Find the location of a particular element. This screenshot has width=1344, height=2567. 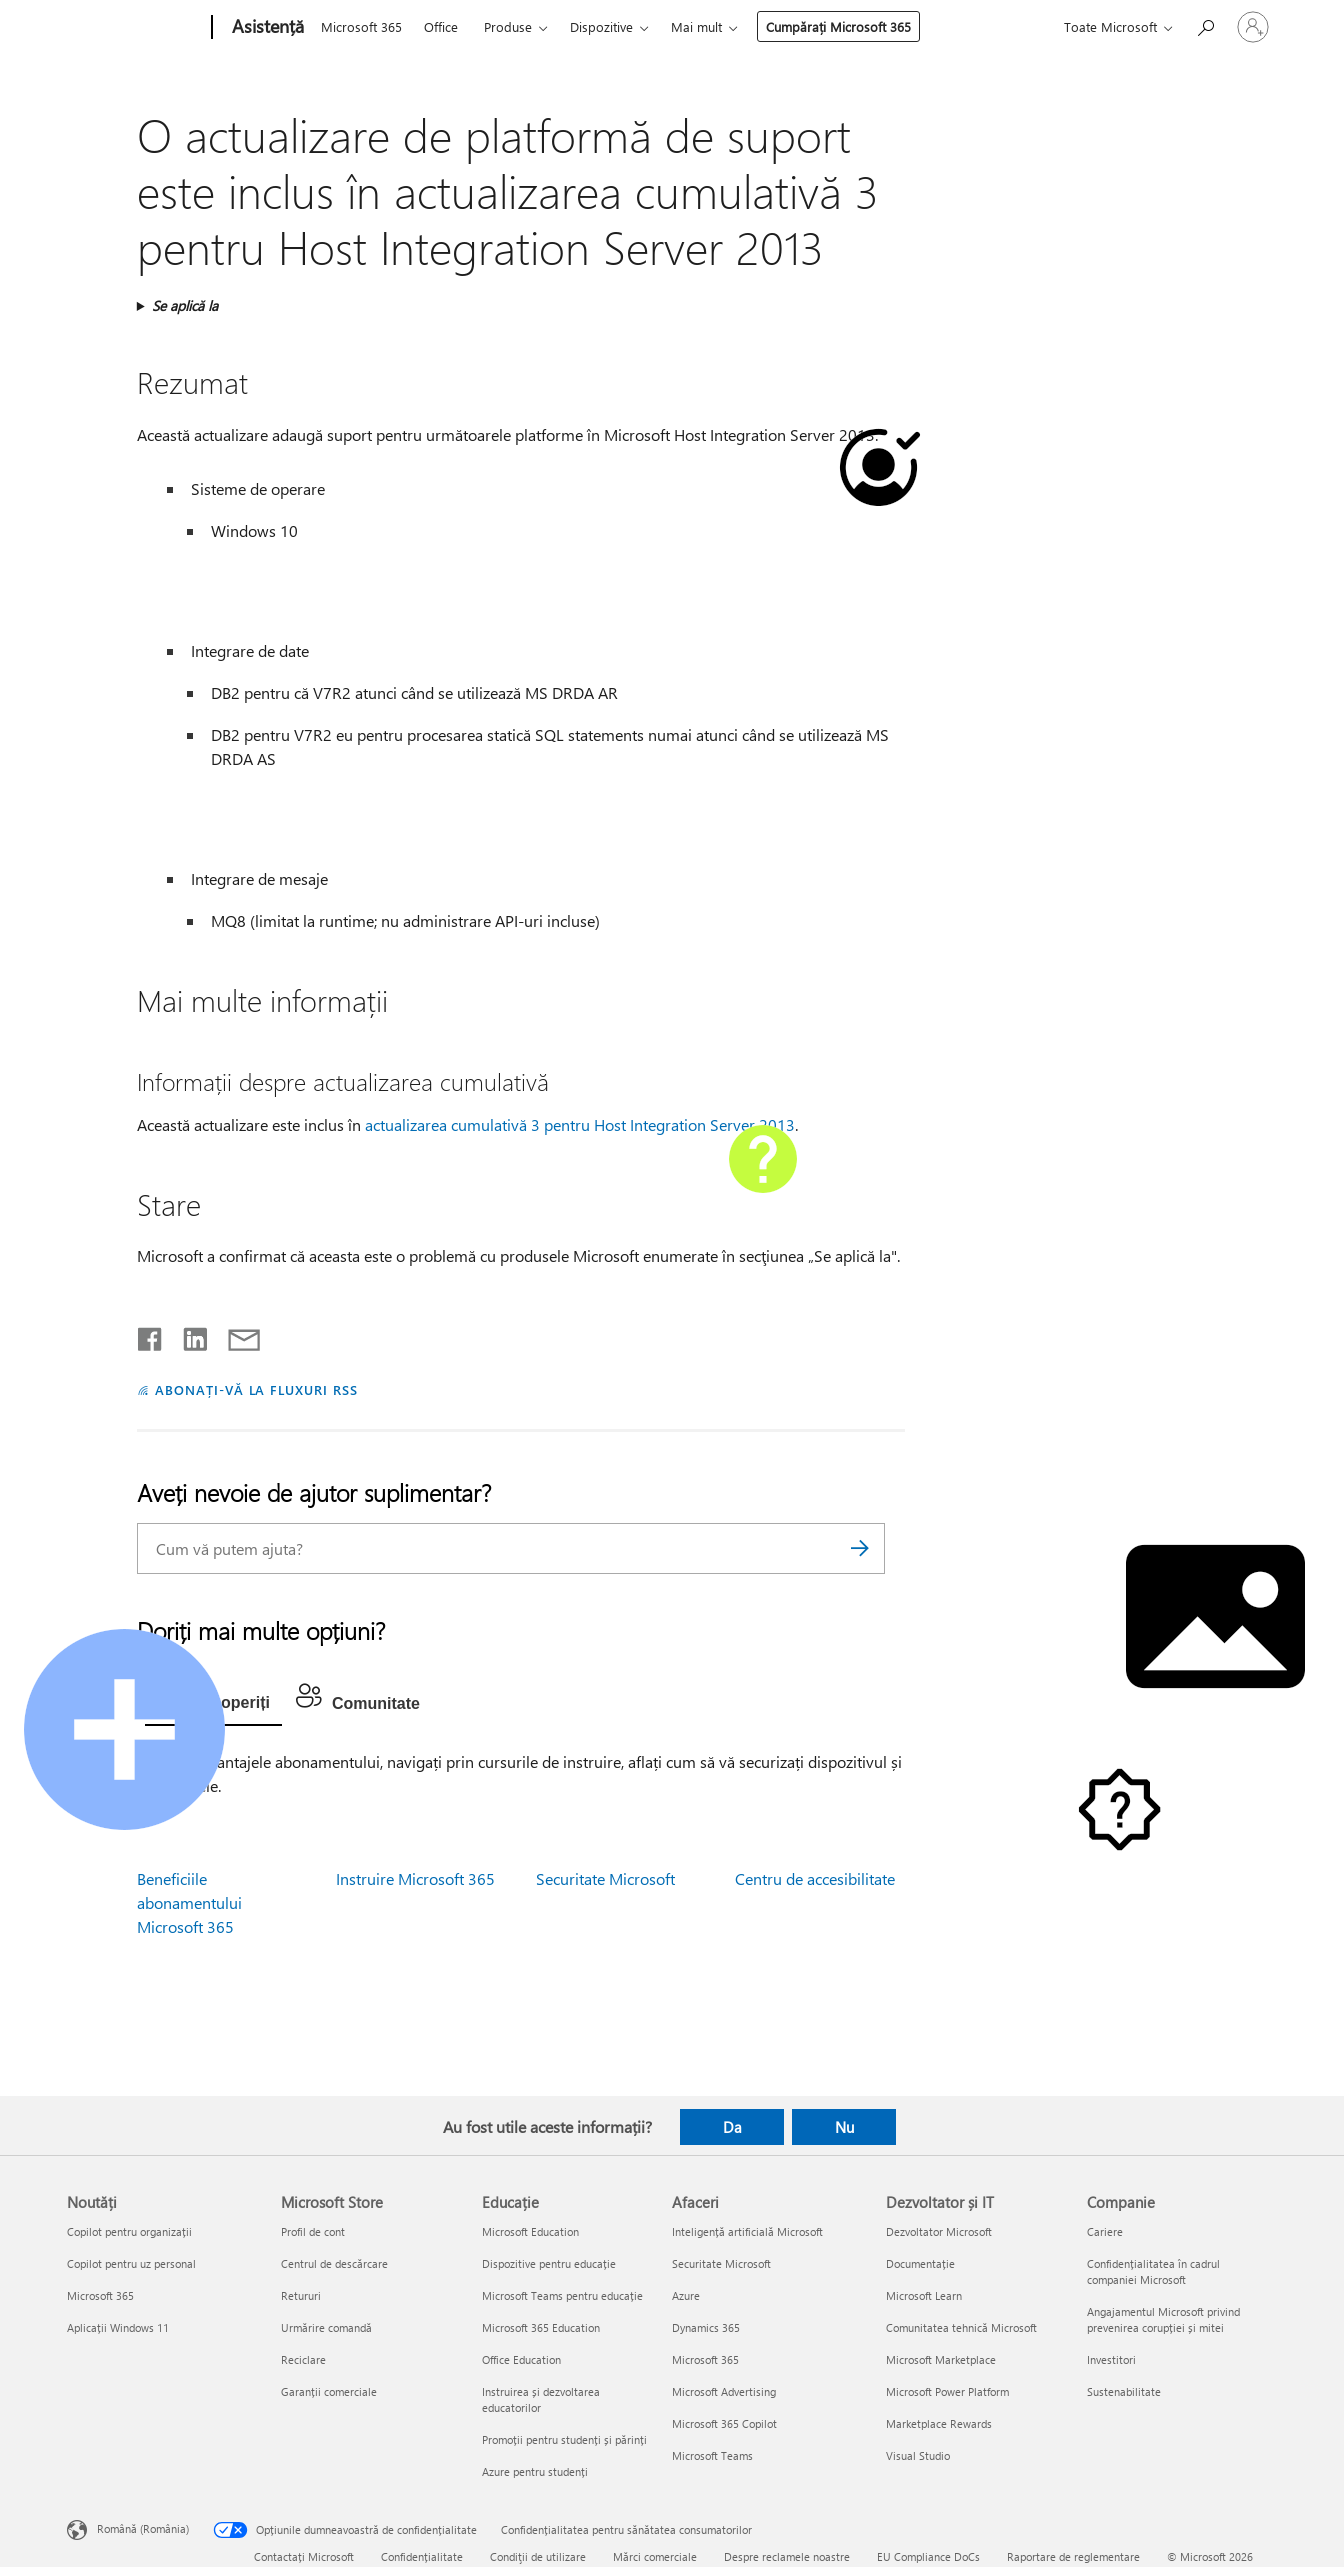

access help or support is located at coordinates (763, 1159).